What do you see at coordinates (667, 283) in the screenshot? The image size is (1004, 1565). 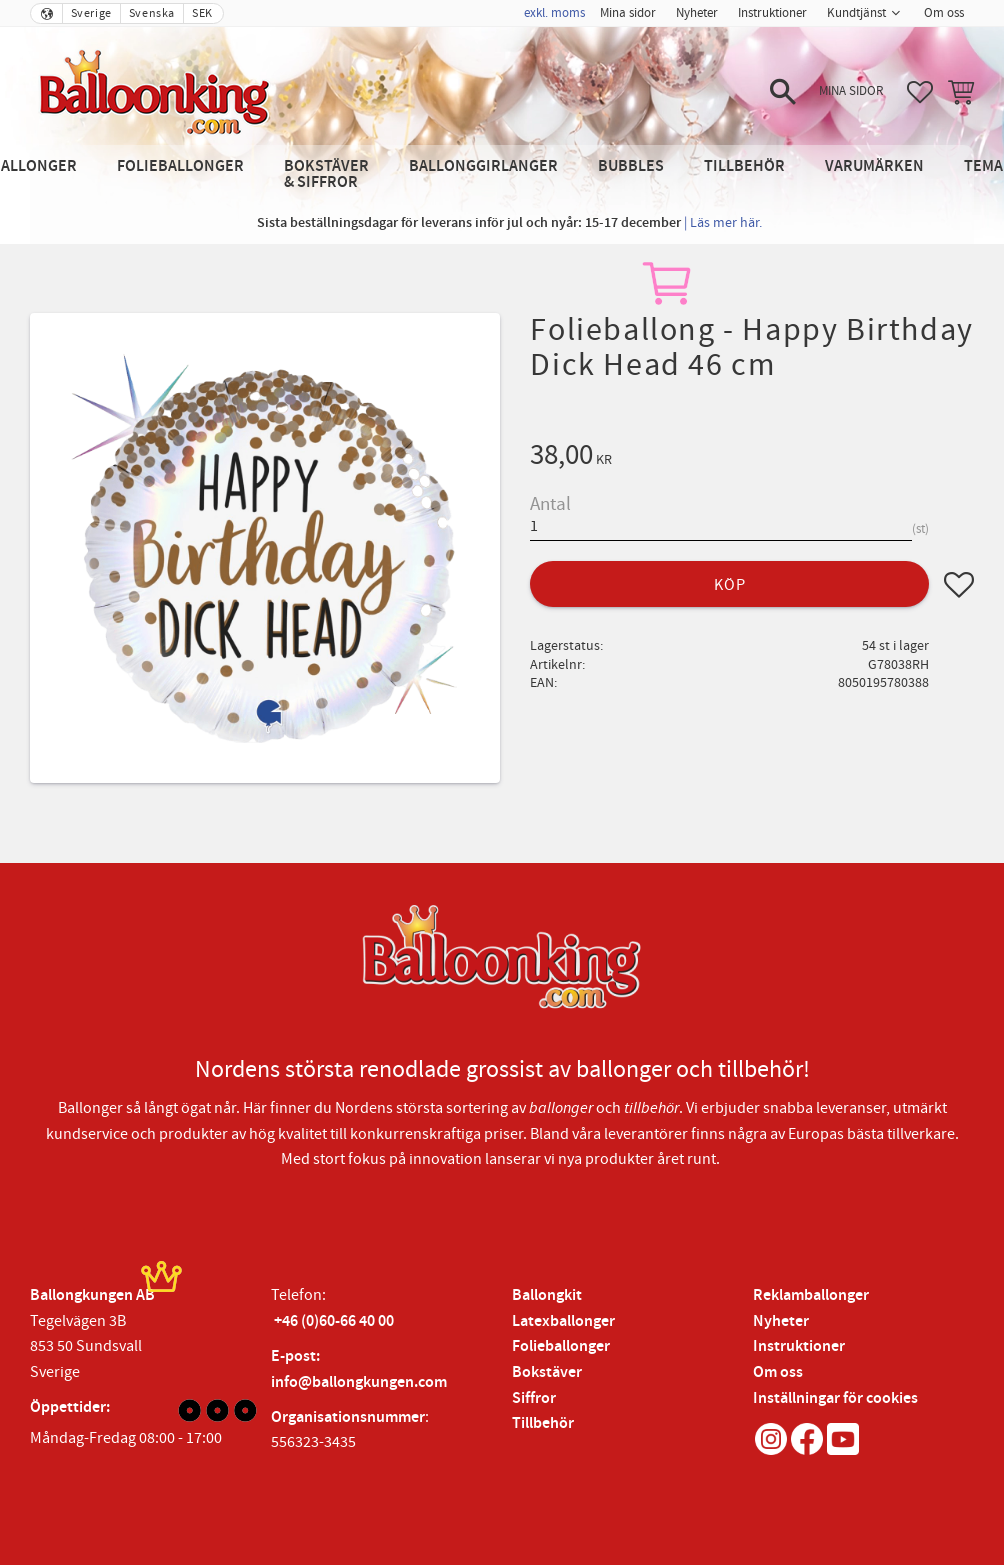 I see `view your shopping cart` at bounding box center [667, 283].